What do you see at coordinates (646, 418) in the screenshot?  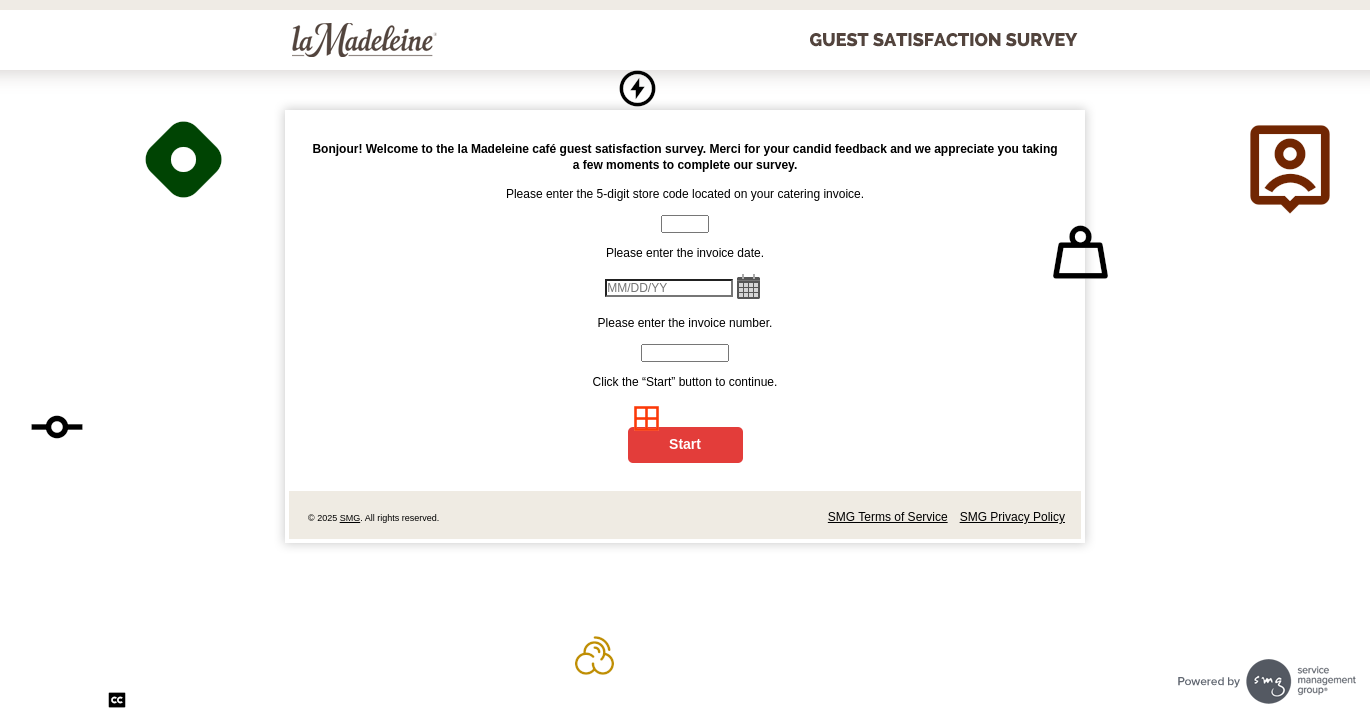 I see `sign in with Microsoft account` at bounding box center [646, 418].